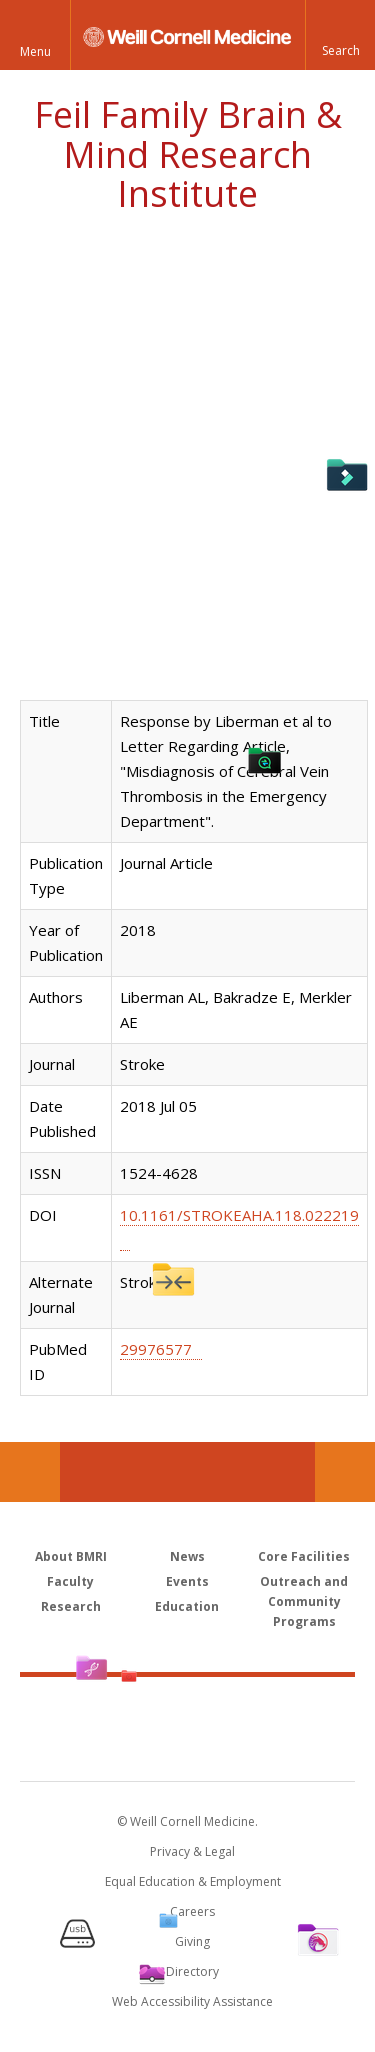  Describe the element at coordinates (77, 1932) in the screenshot. I see `external usb hard drive connected` at that location.